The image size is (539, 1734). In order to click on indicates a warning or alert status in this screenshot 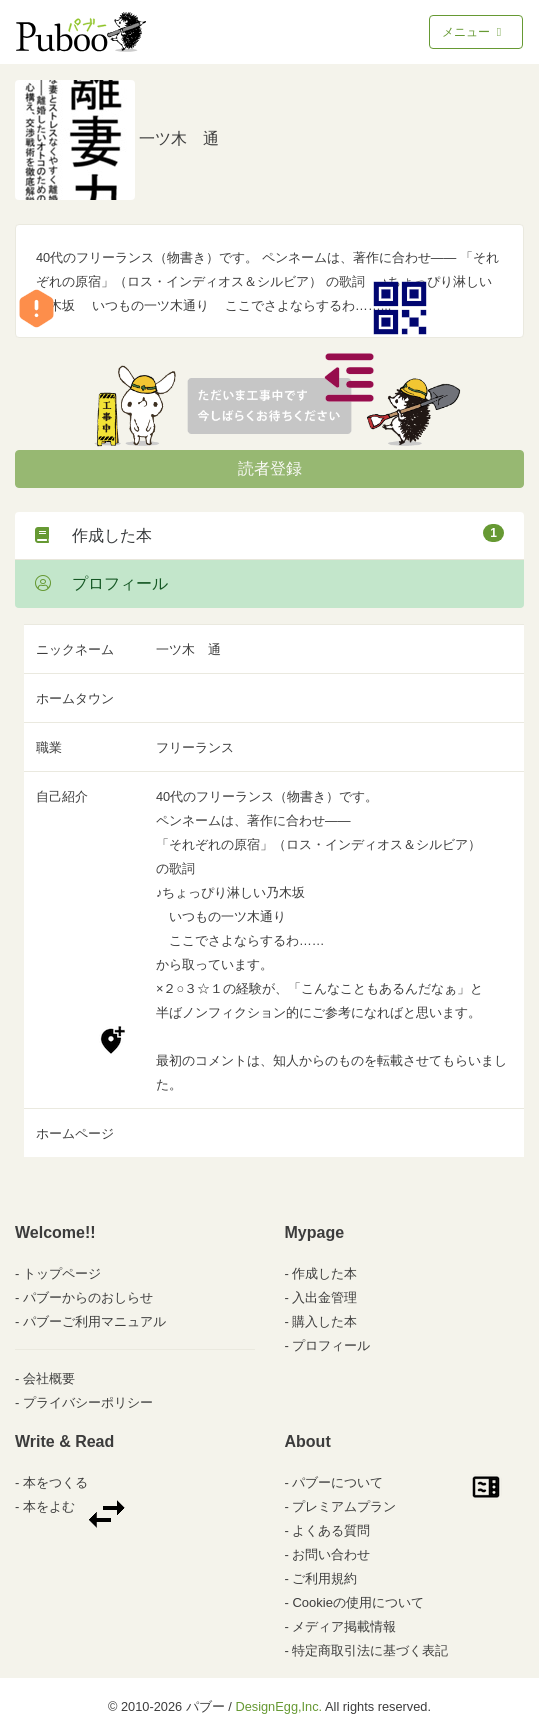, I will do `click(36, 308)`.